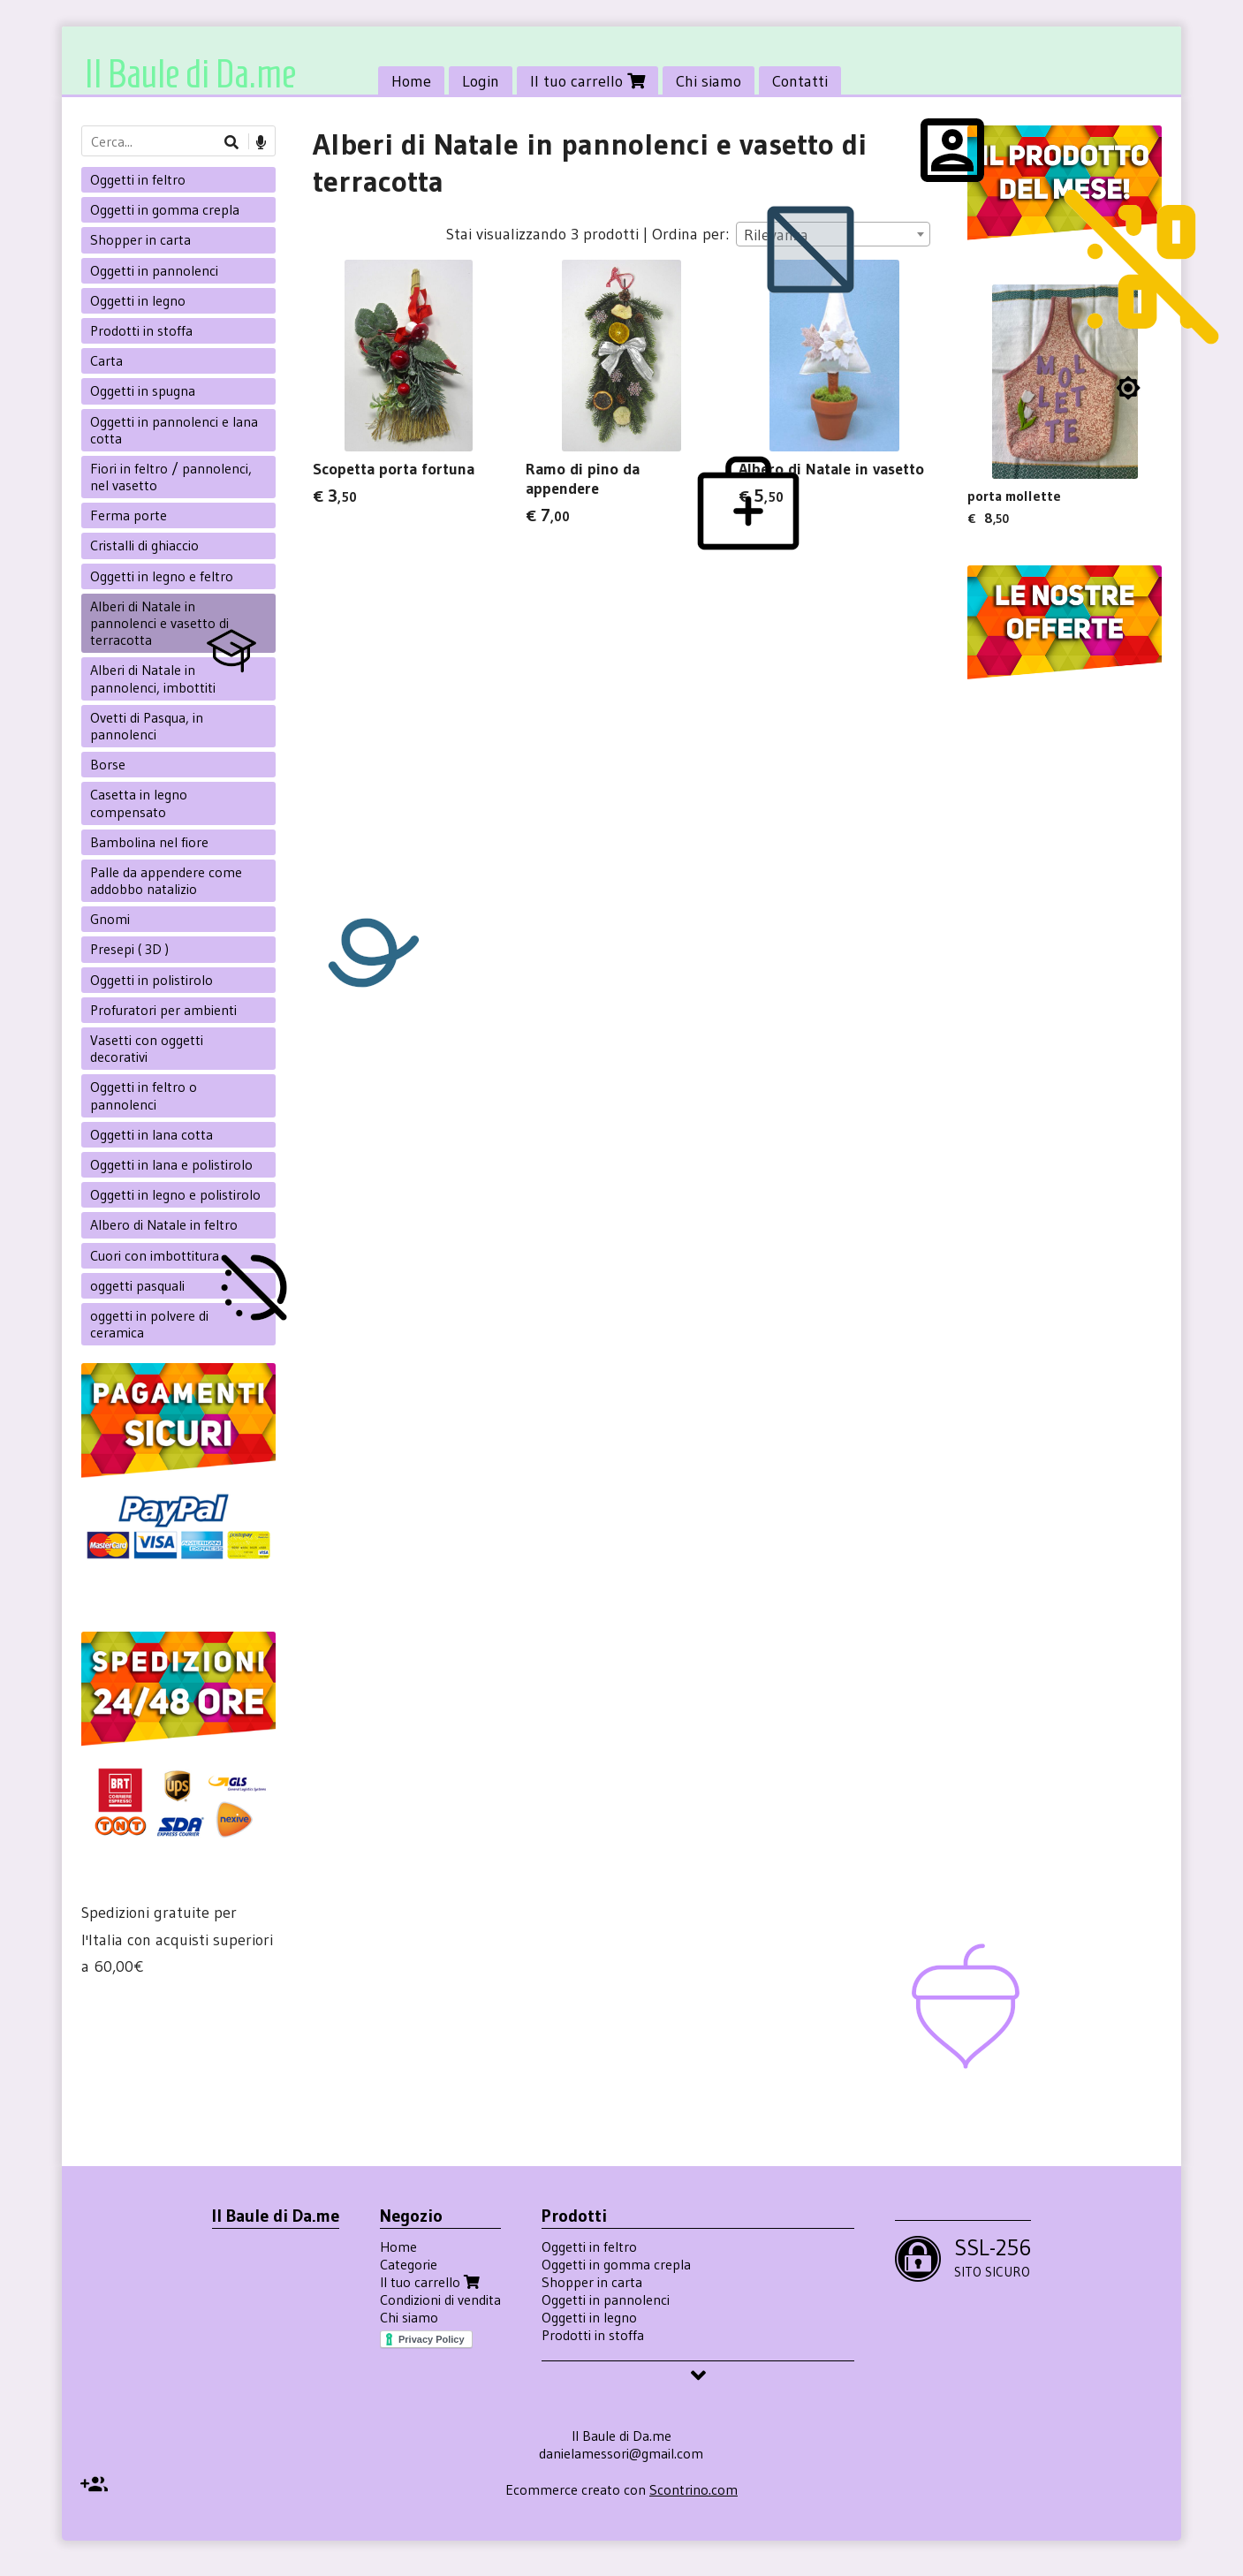 Image resolution: width=1243 pixels, height=2576 pixels. I want to click on binary data or code view is disabled, so click(1141, 267).